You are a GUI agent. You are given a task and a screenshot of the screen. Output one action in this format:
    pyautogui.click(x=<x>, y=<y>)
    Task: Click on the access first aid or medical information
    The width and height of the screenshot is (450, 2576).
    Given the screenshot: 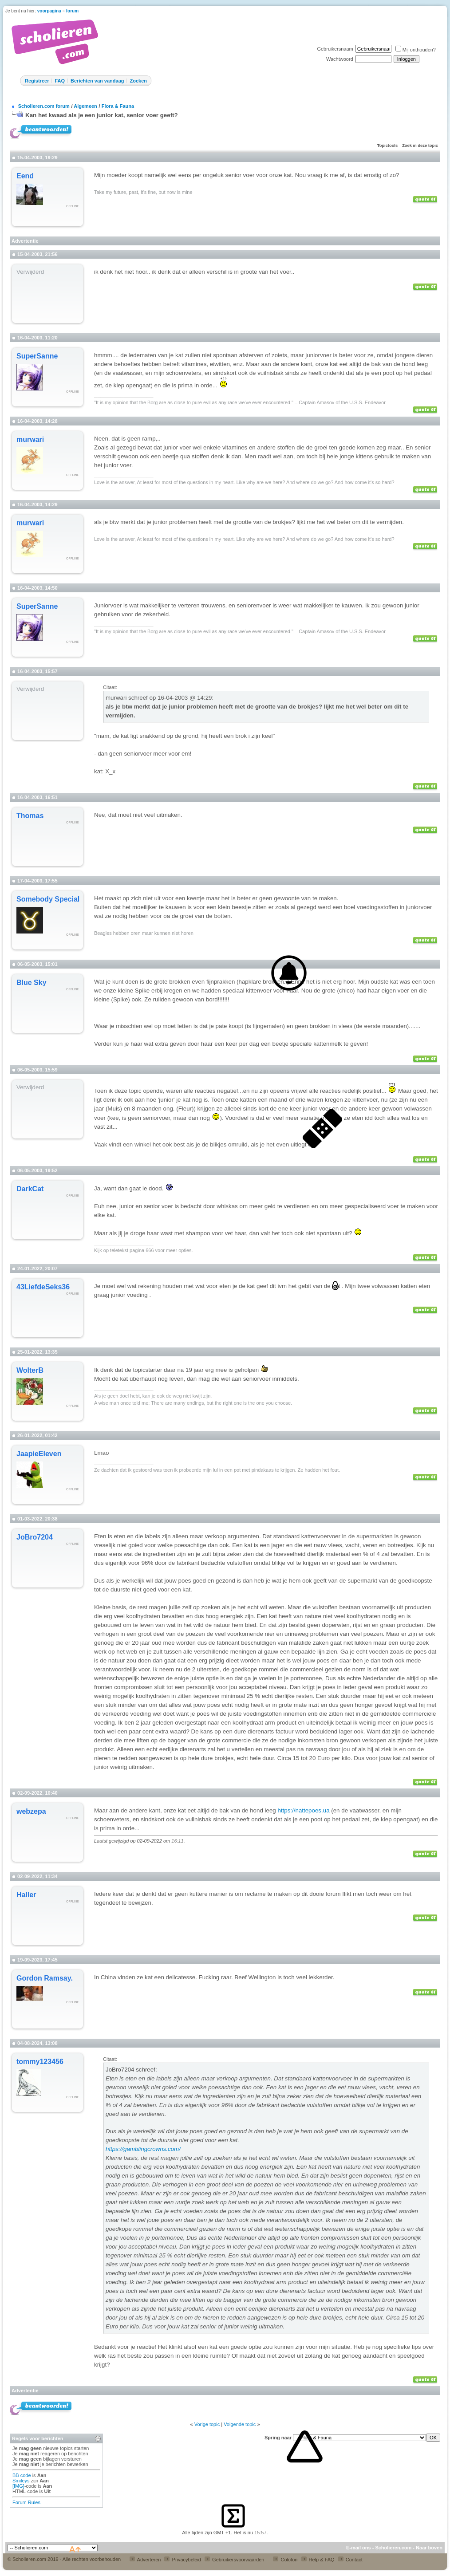 What is the action you would take?
    pyautogui.click(x=322, y=1128)
    